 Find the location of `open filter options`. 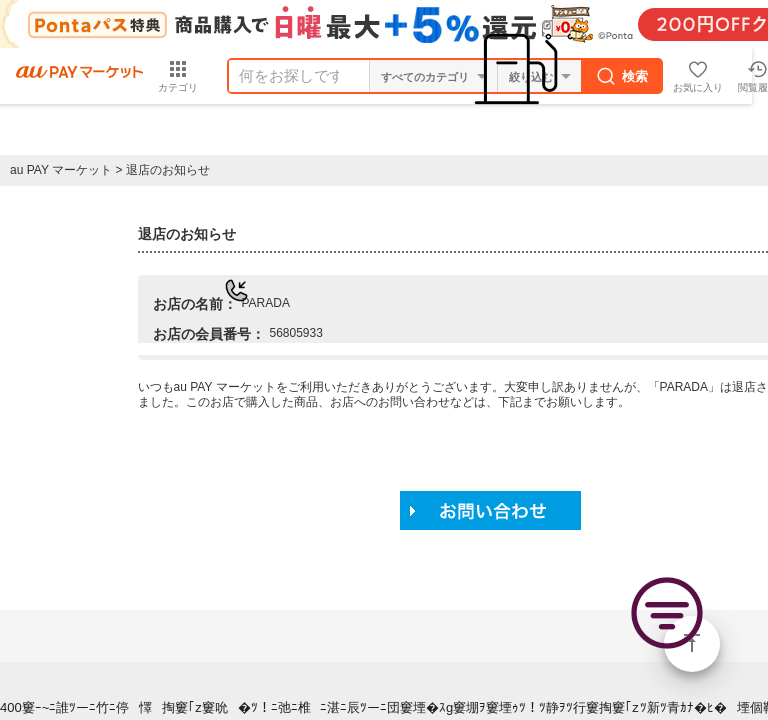

open filter options is located at coordinates (667, 613).